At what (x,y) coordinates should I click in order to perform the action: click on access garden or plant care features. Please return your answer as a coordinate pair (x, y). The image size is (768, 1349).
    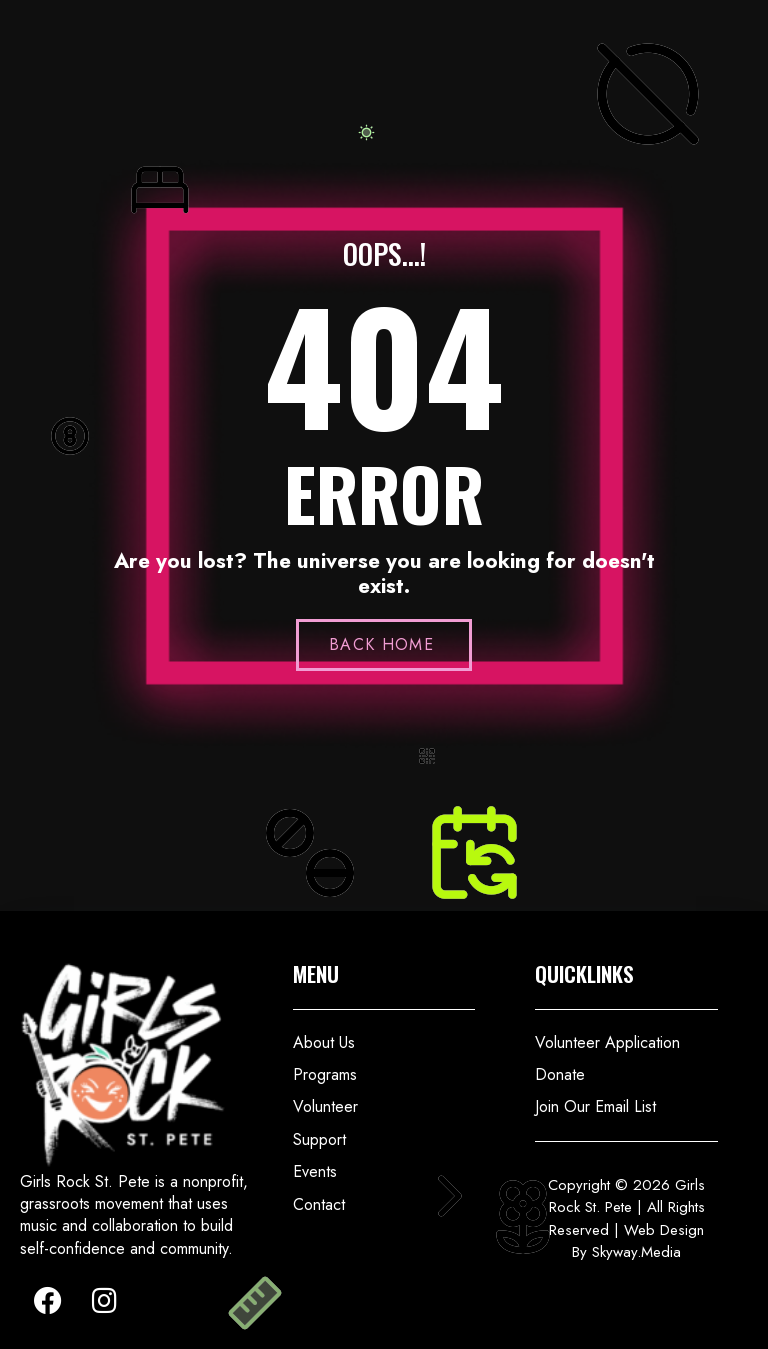
    Looking at the image, I should click on (523, 1217).